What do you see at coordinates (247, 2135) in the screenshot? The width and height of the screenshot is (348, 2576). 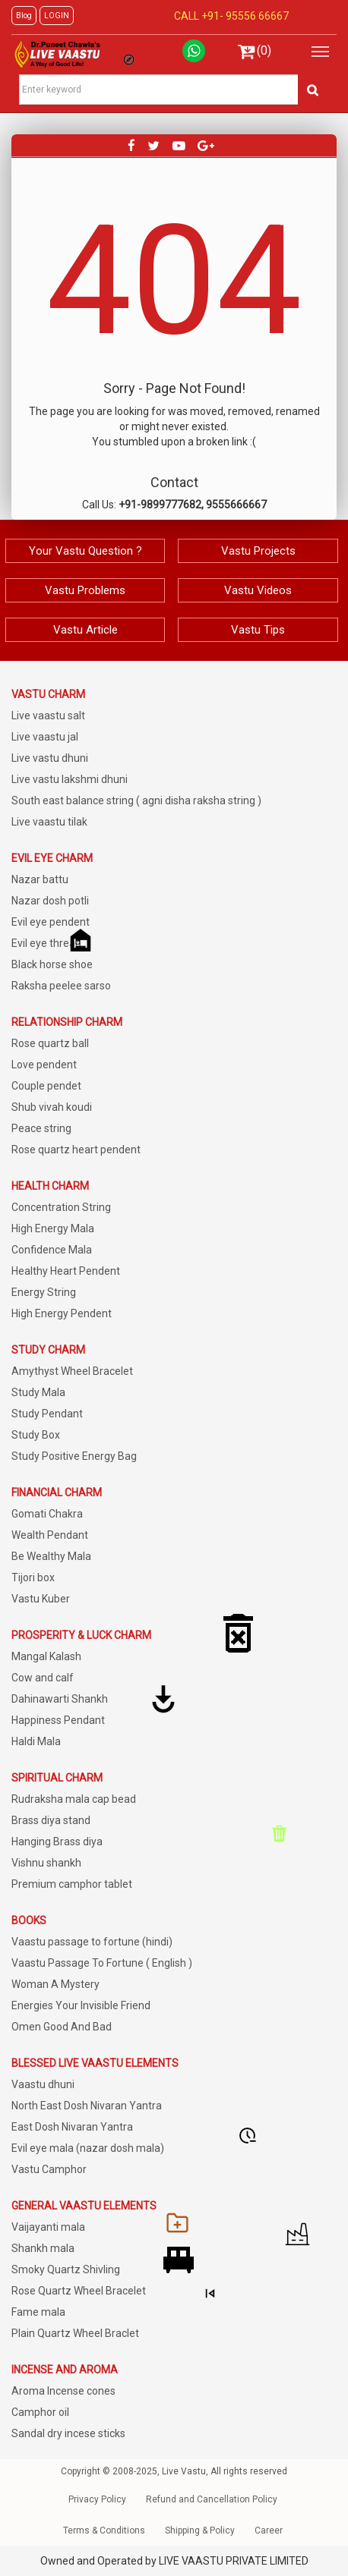 I see `remove time or reduce duration` at bounding box center [247, 2135].